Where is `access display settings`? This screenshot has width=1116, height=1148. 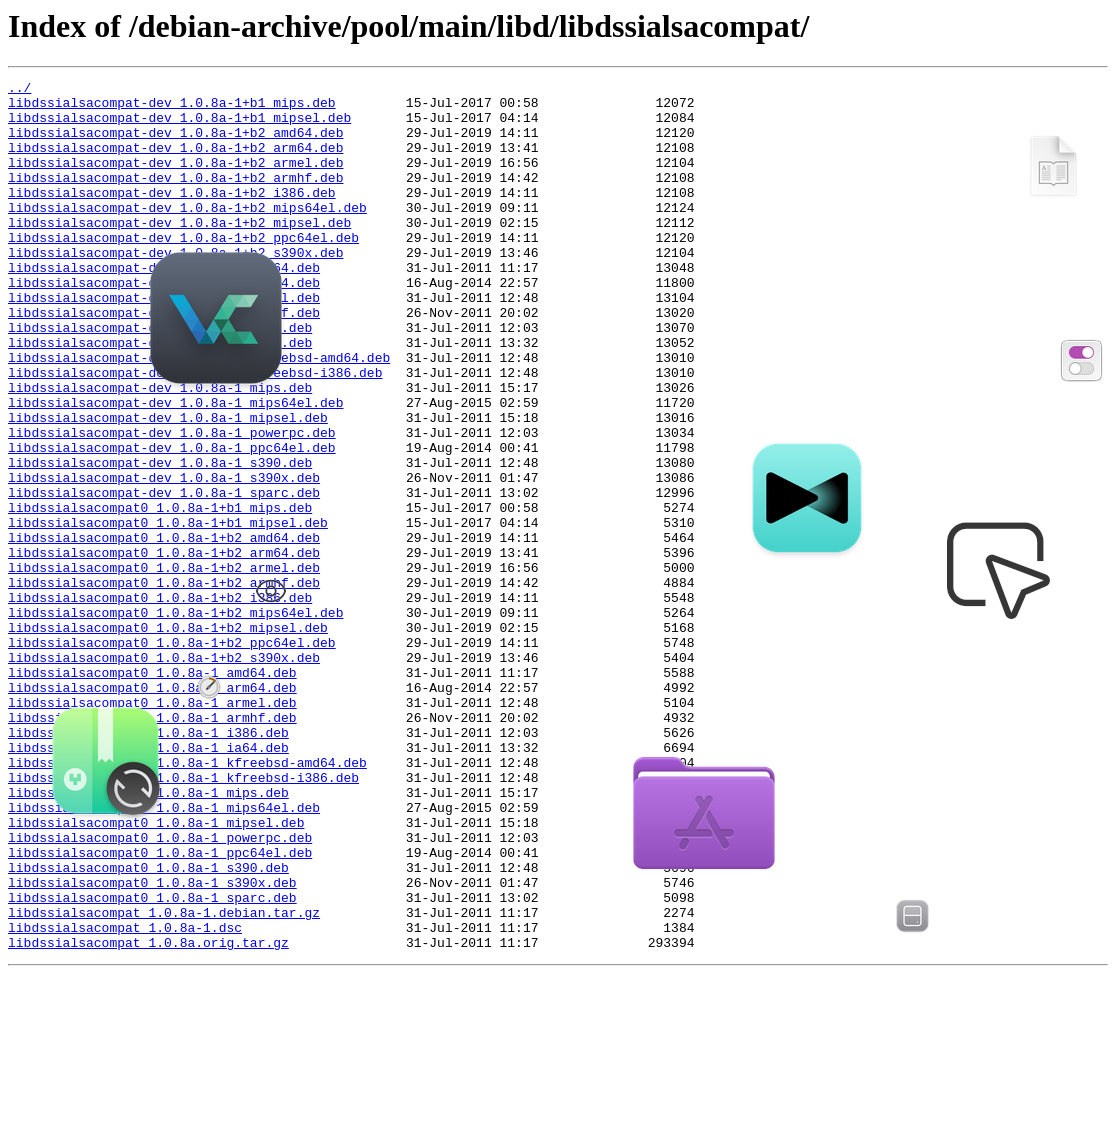
access display settings is located at coordinates (271, 591).